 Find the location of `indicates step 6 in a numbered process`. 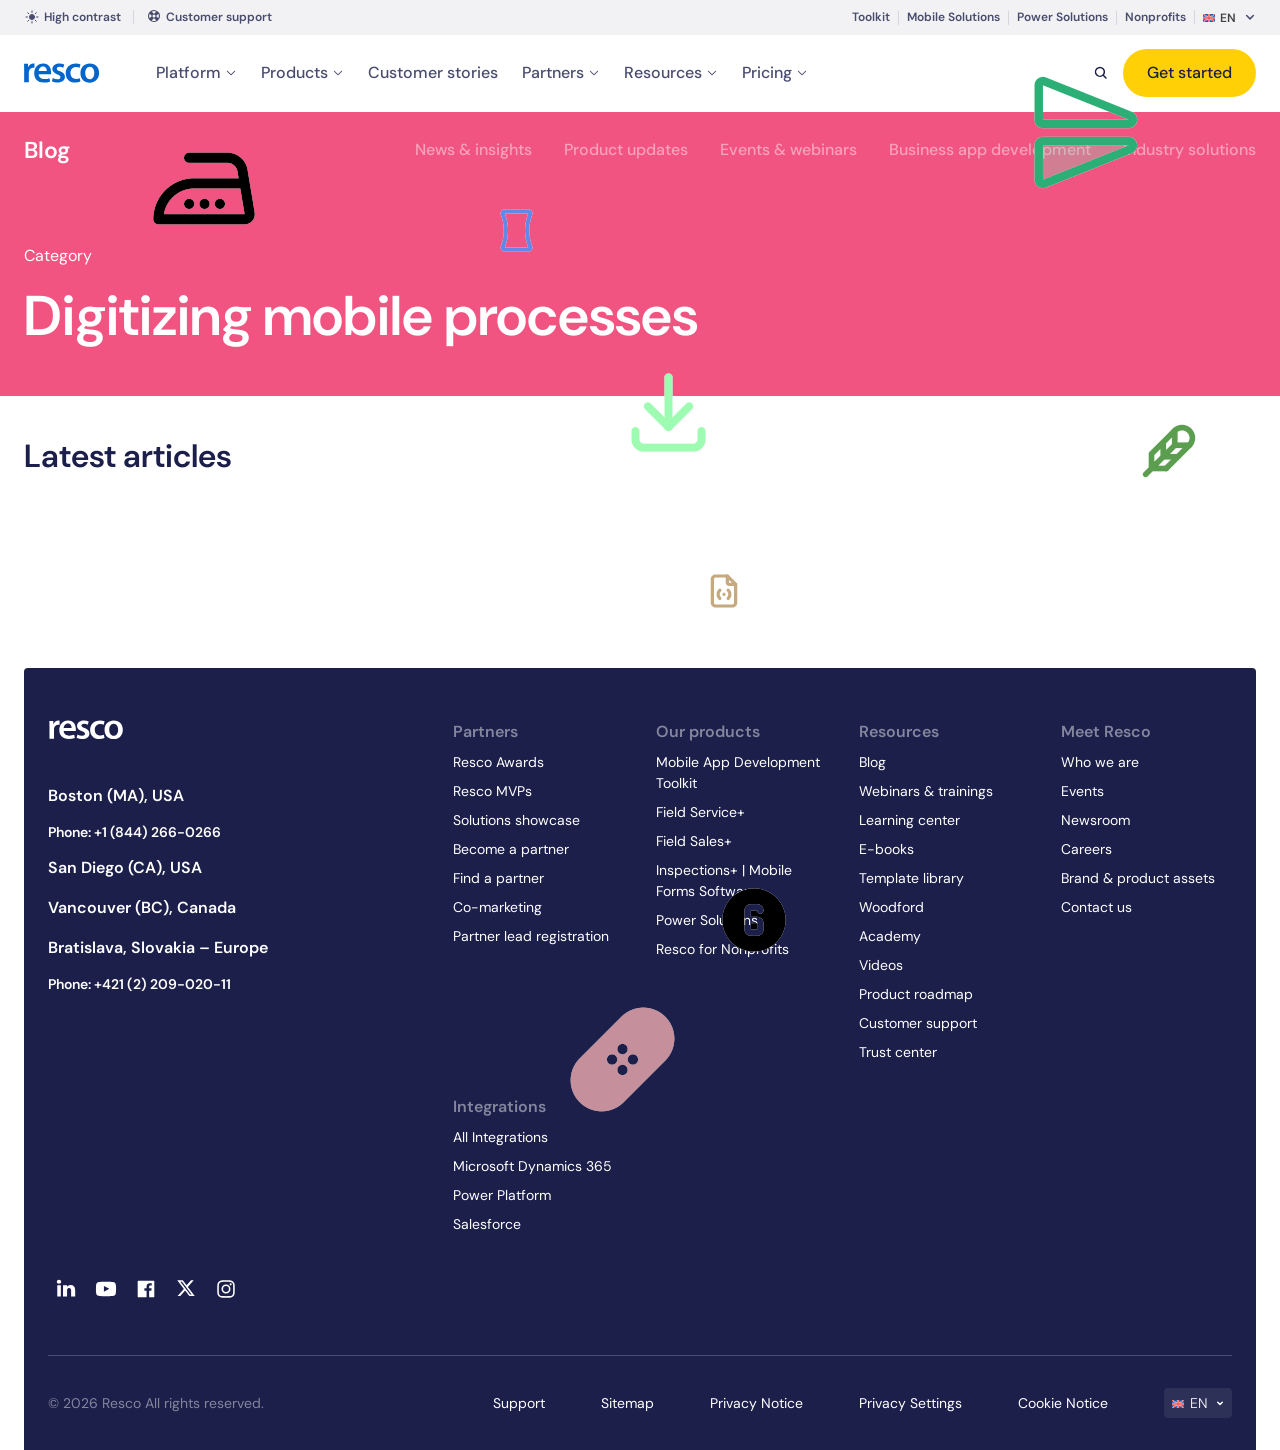

indicates step 6 in a numbered process is located at coordinates (754, 920).